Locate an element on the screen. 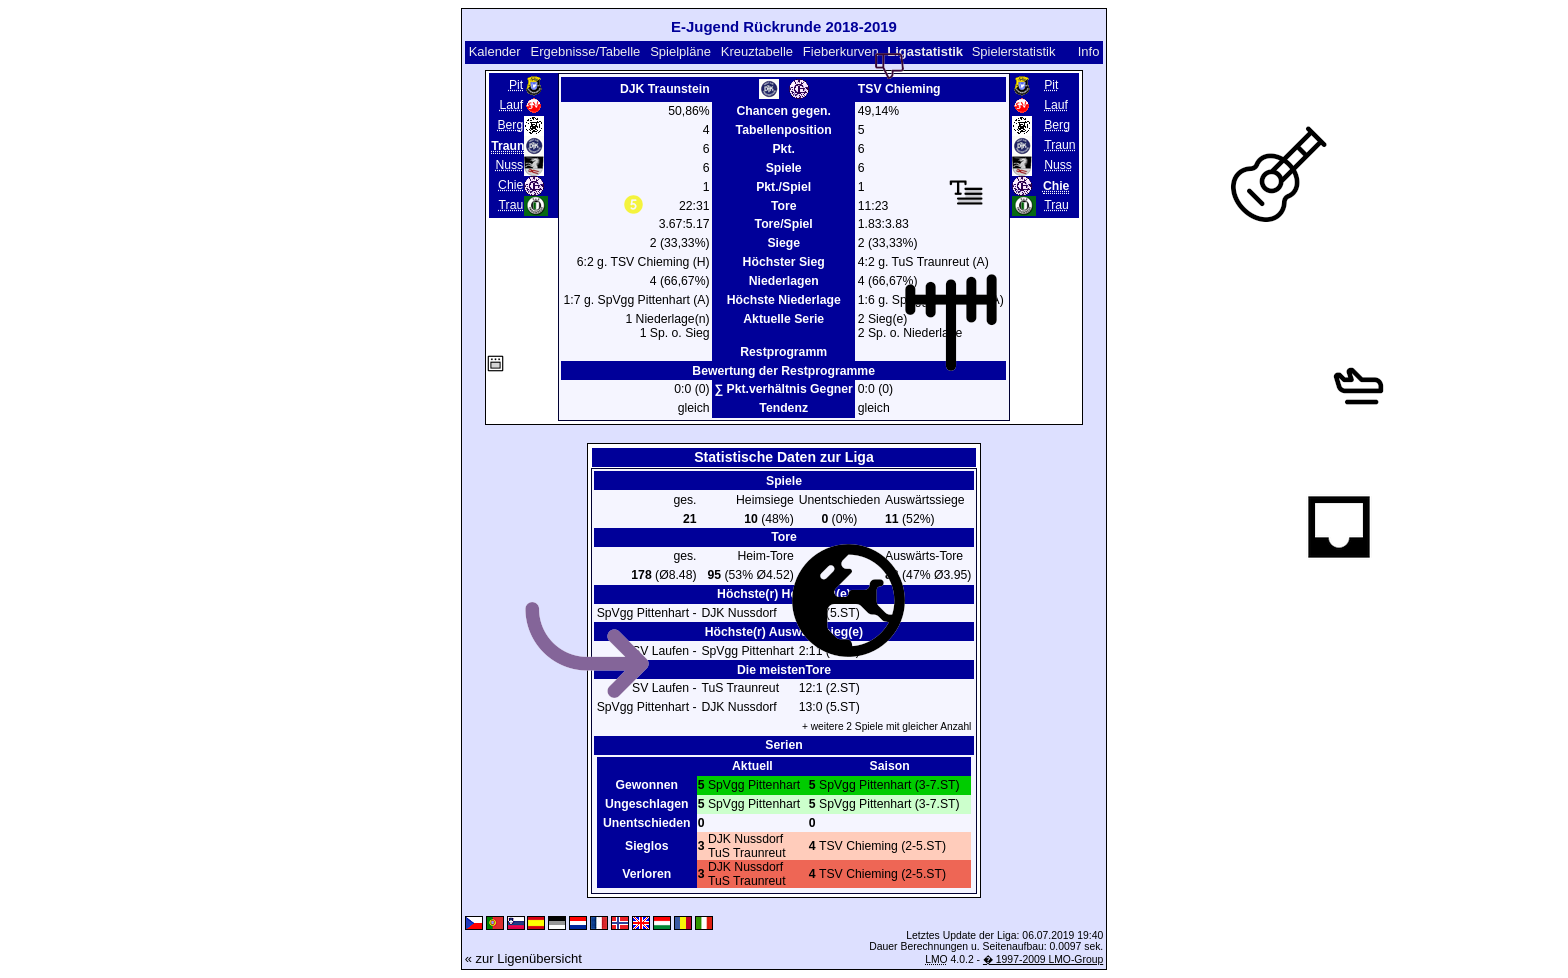 This screenshot has width=1568, height=978. access music or audio settings is located at coordinates (1278, 175).